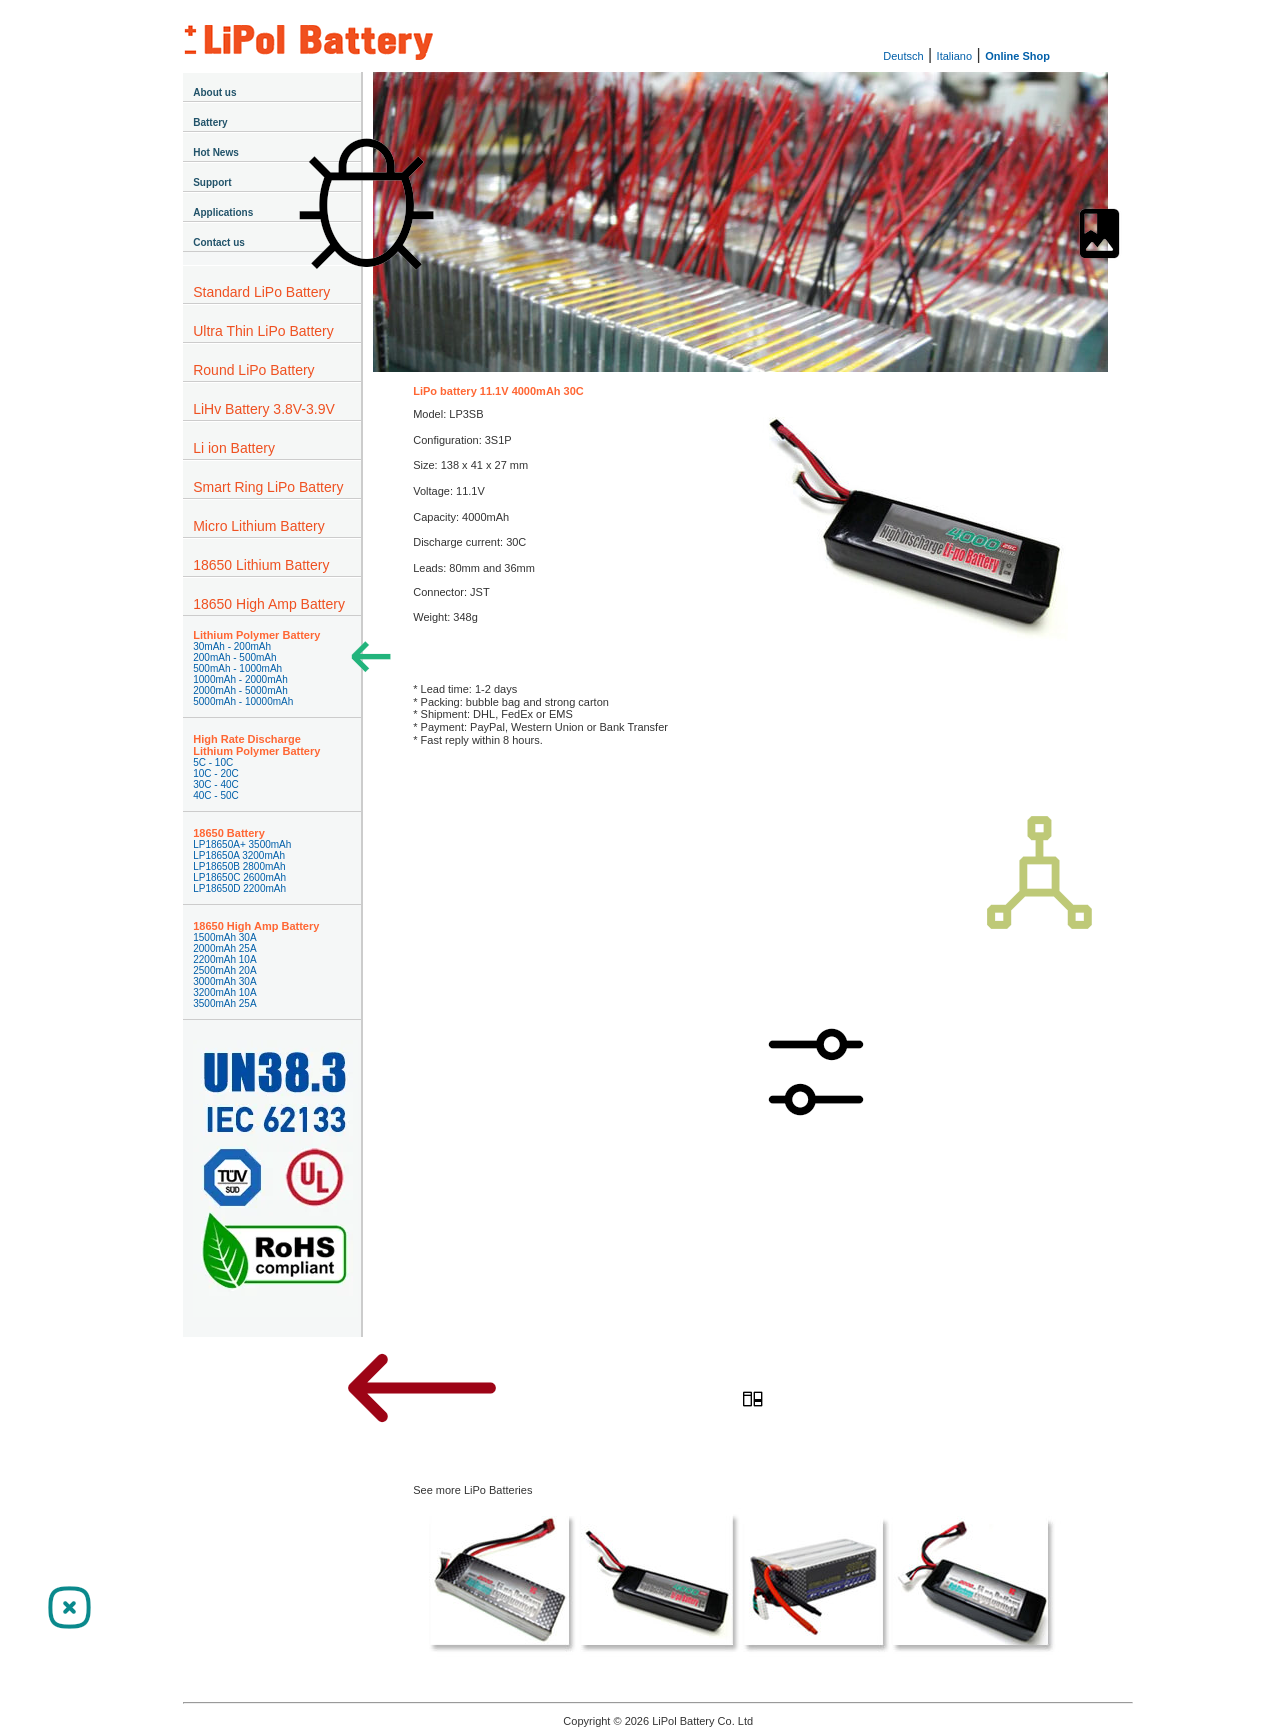 The height and width of the screenshot is (1727, 1280). What do you see at coordinates (1099, 233) in the screenshot?
I see `open photo album` at bounding box center [1099, 233].